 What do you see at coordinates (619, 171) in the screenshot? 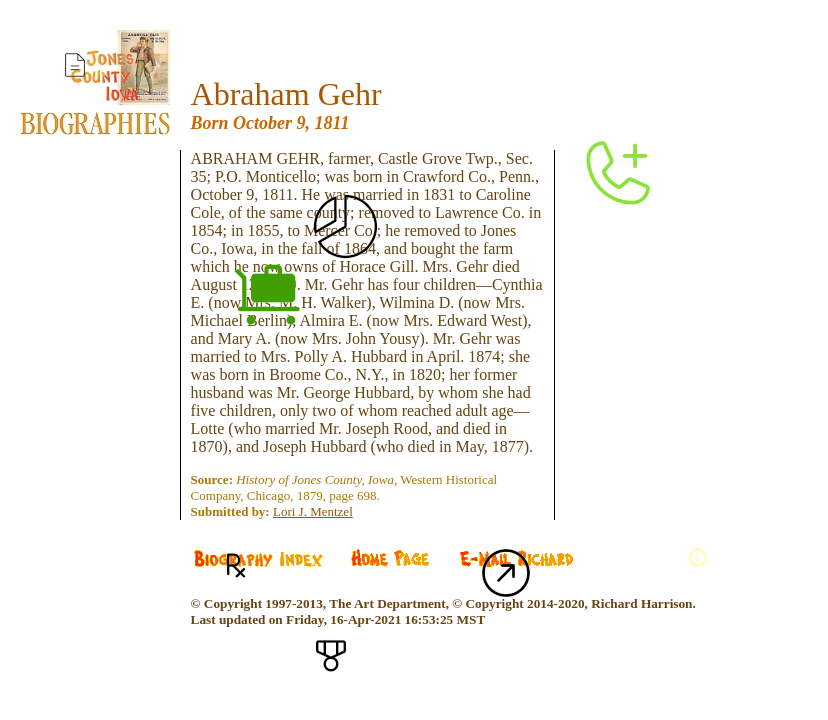
I see `add a new contact` at bounding box center [619, 171].